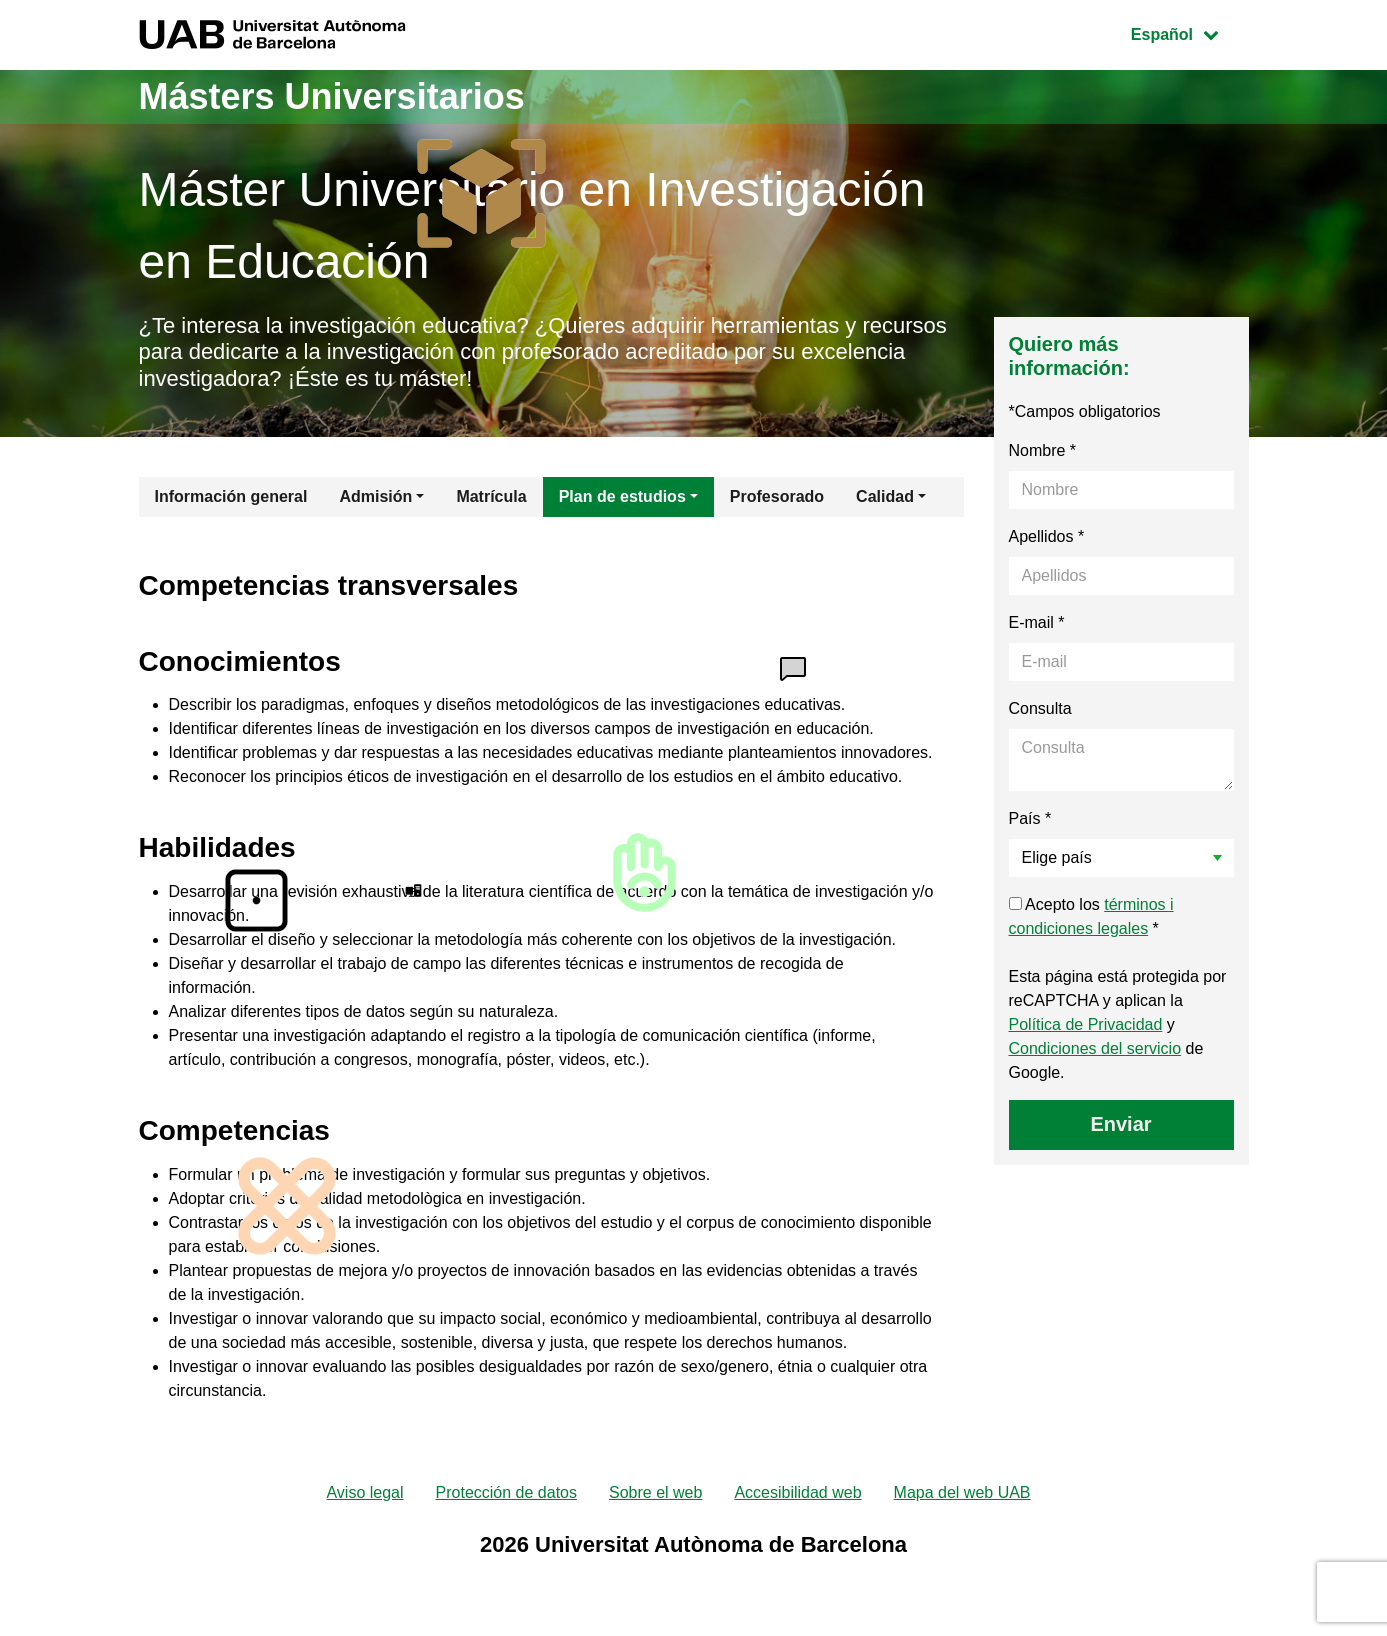 The height and width of the screenshot is (1636, 1387). What do you see at coordinates (793, 667) in the screenshot?
I see `open chat or messaging` at bounding box center [793, 667].